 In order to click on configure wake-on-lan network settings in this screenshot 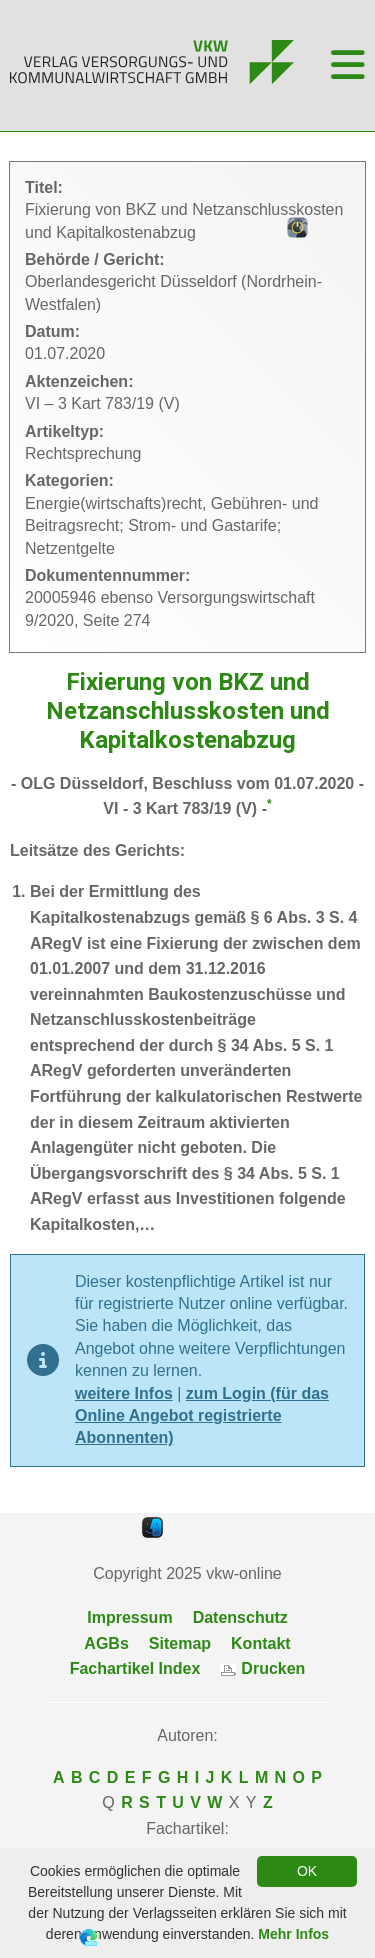, I will do `click(297, 227)`.